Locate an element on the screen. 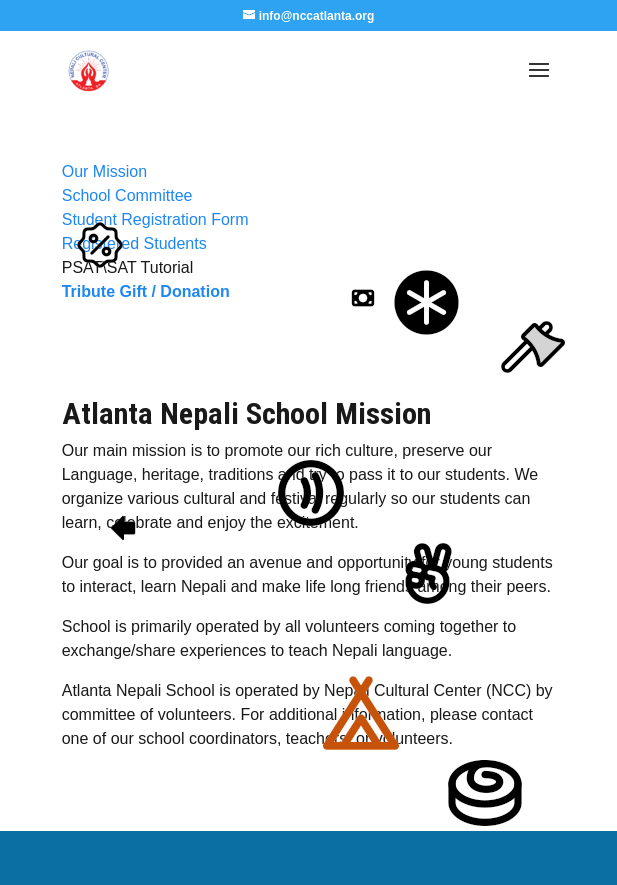 The image size is (617, 885). access crafting or building tools is located at coordinates (533, 349).